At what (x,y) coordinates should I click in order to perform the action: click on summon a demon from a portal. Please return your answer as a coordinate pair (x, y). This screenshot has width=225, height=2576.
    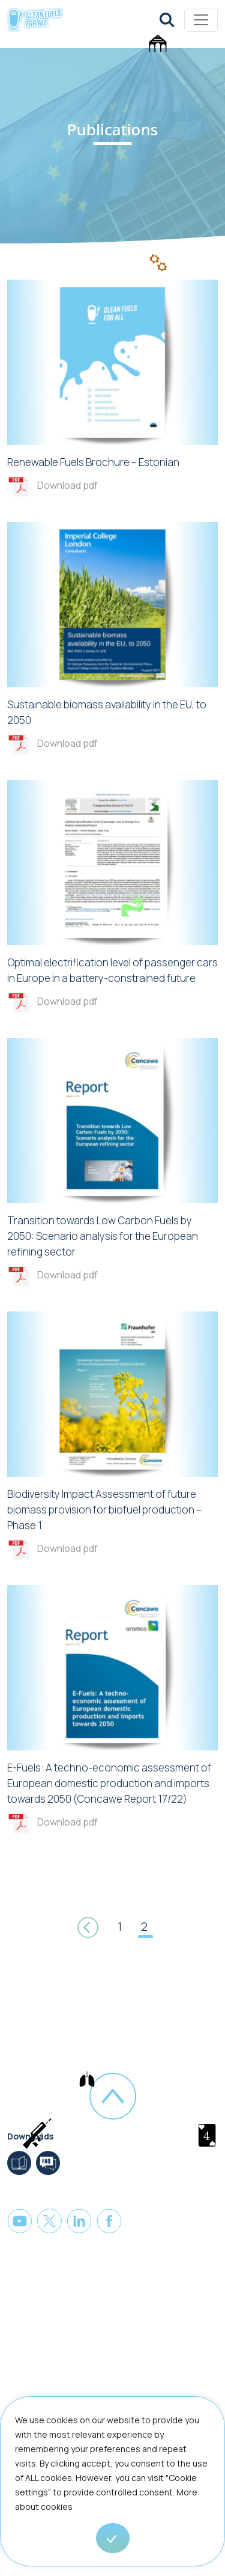
    Looking at the image, I should click on (133, 904).